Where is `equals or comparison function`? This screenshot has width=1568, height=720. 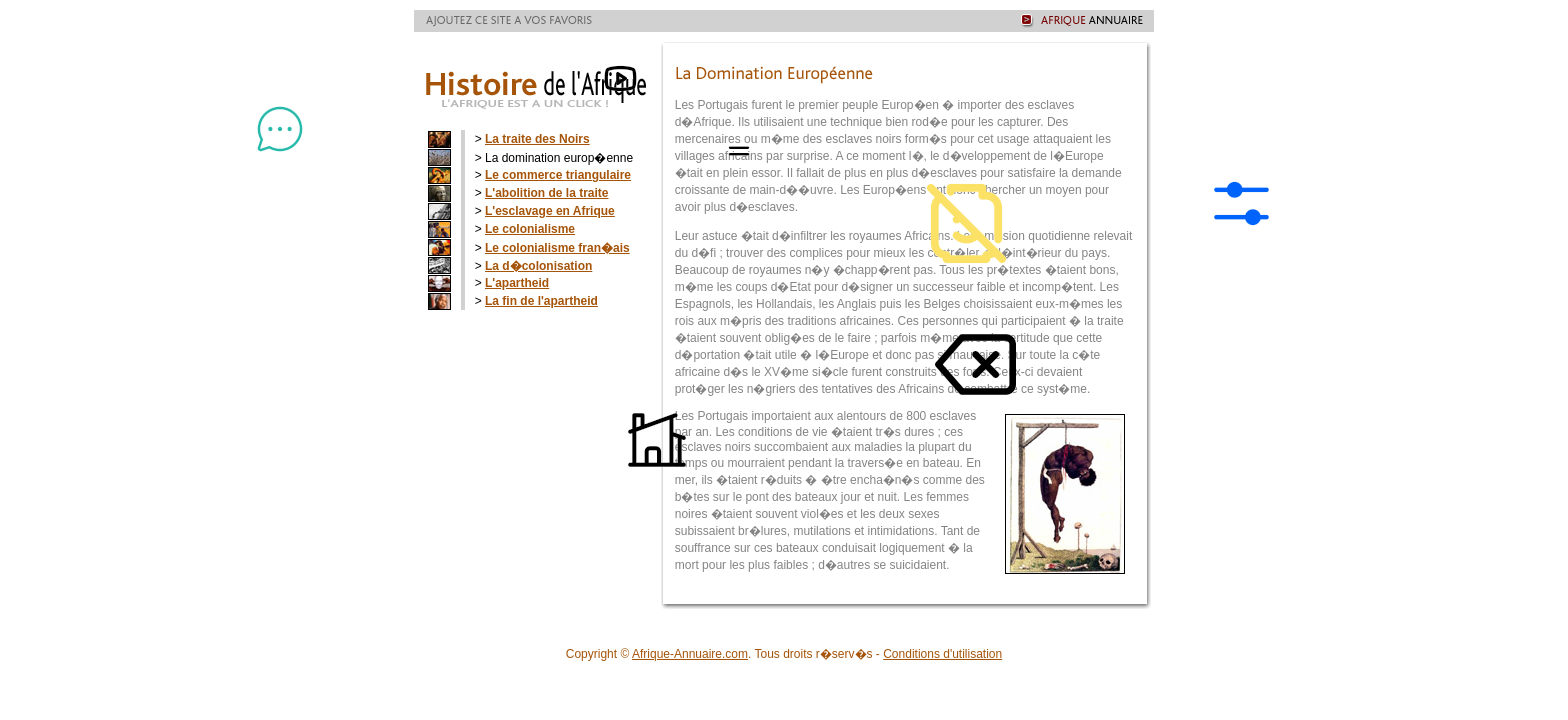
equals or comparison function is located at coordinates (739, 151).